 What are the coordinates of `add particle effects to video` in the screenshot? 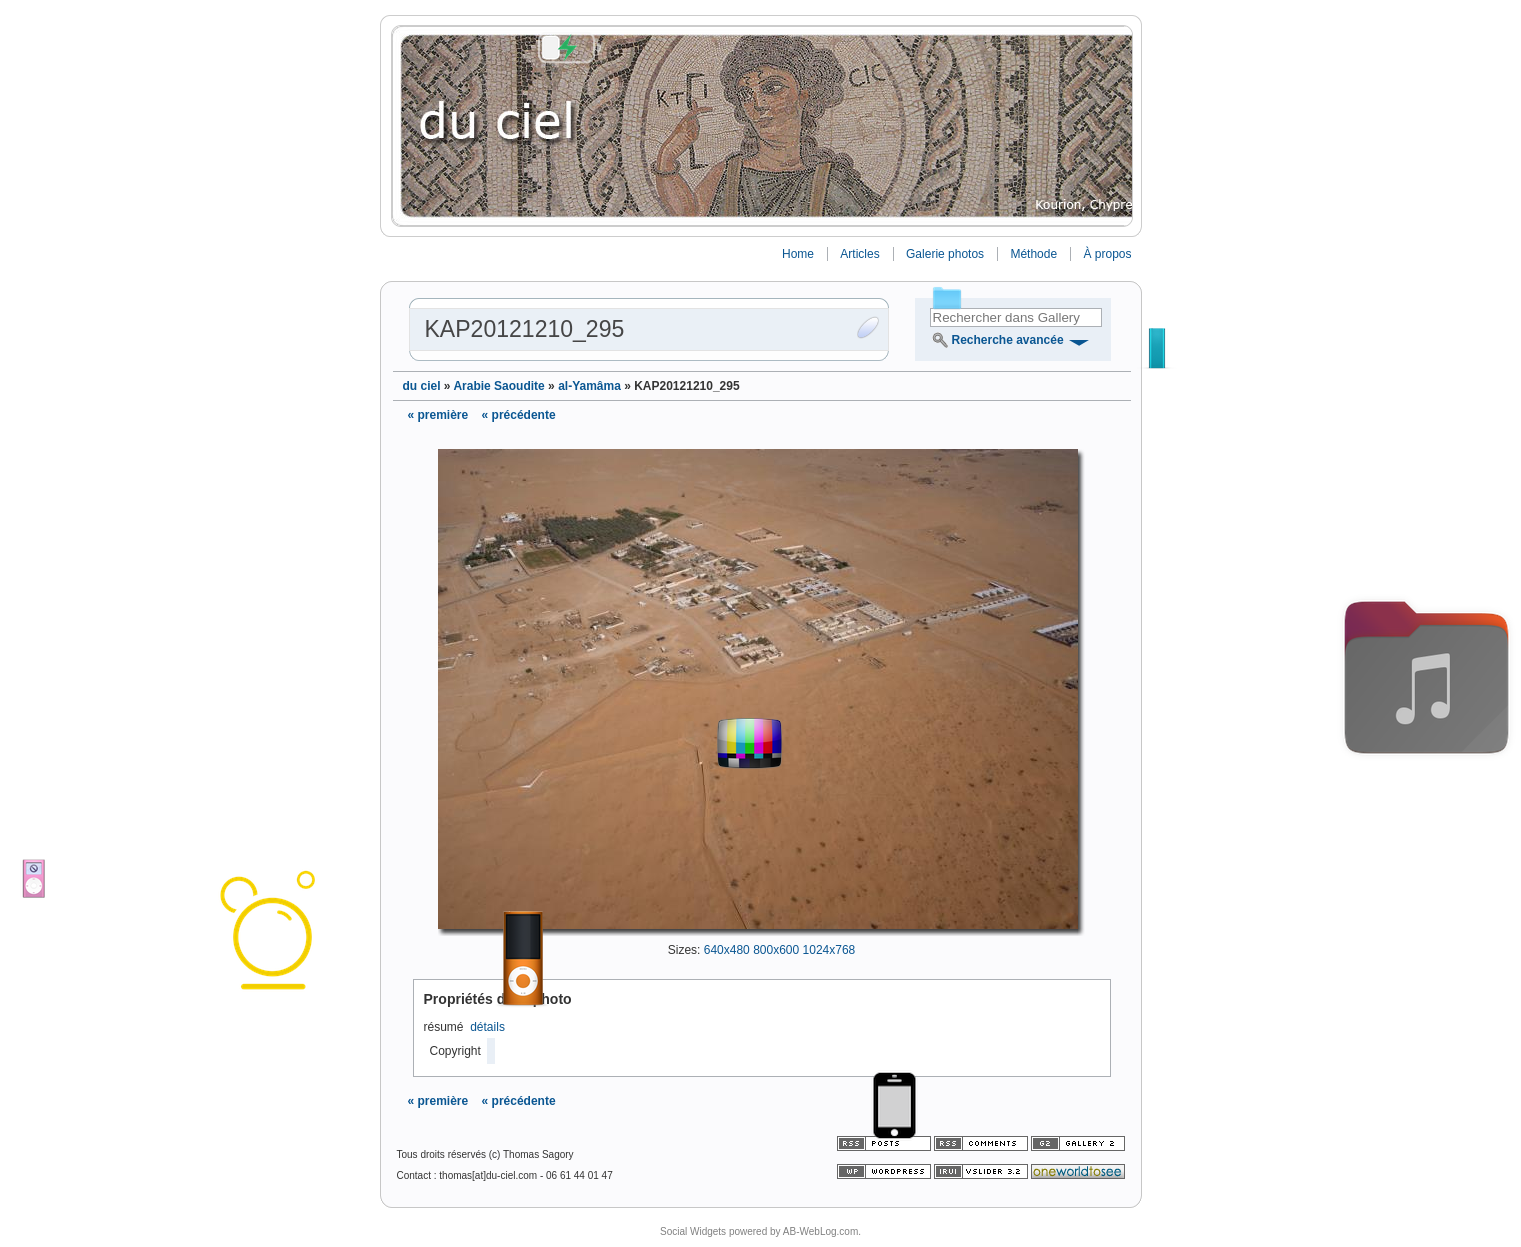 It's located at (273, 930).